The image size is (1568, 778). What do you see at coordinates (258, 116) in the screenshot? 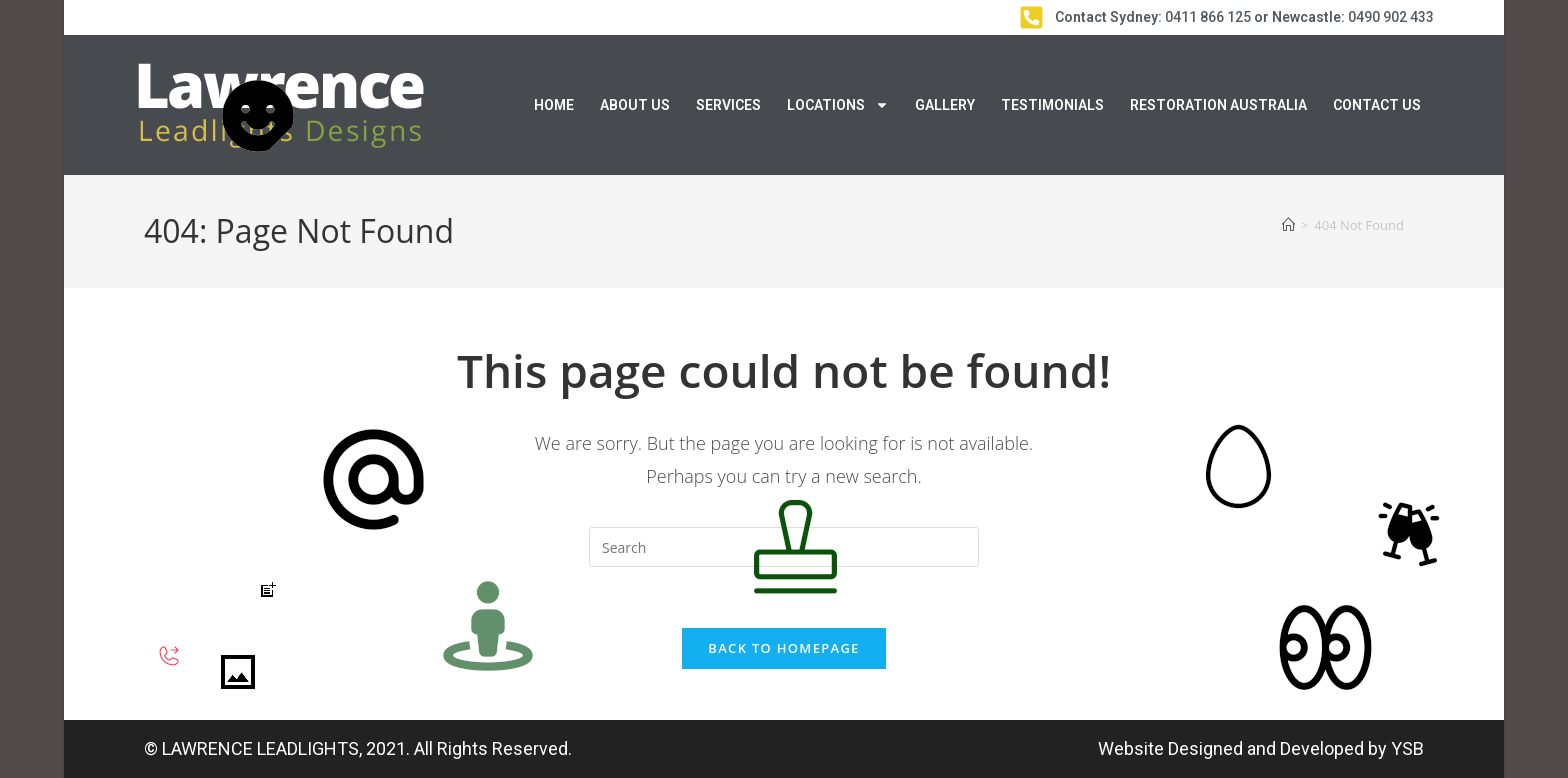
I see `add a sticker to your message` at bounding box center [258, 116].